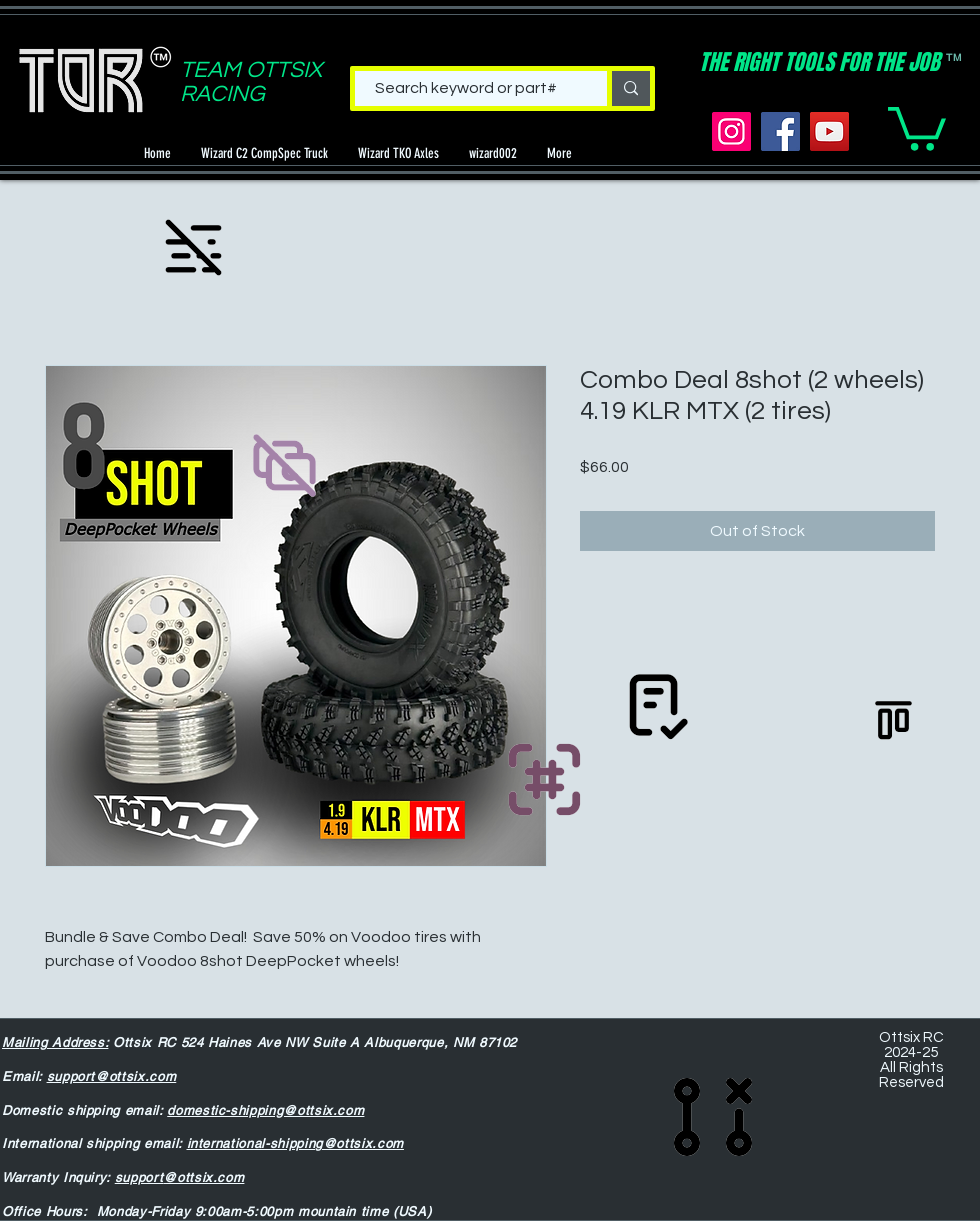 The height and width of the screenshot is (1221, 980). I want to click on align selected elements to the top, so click(893, 719).